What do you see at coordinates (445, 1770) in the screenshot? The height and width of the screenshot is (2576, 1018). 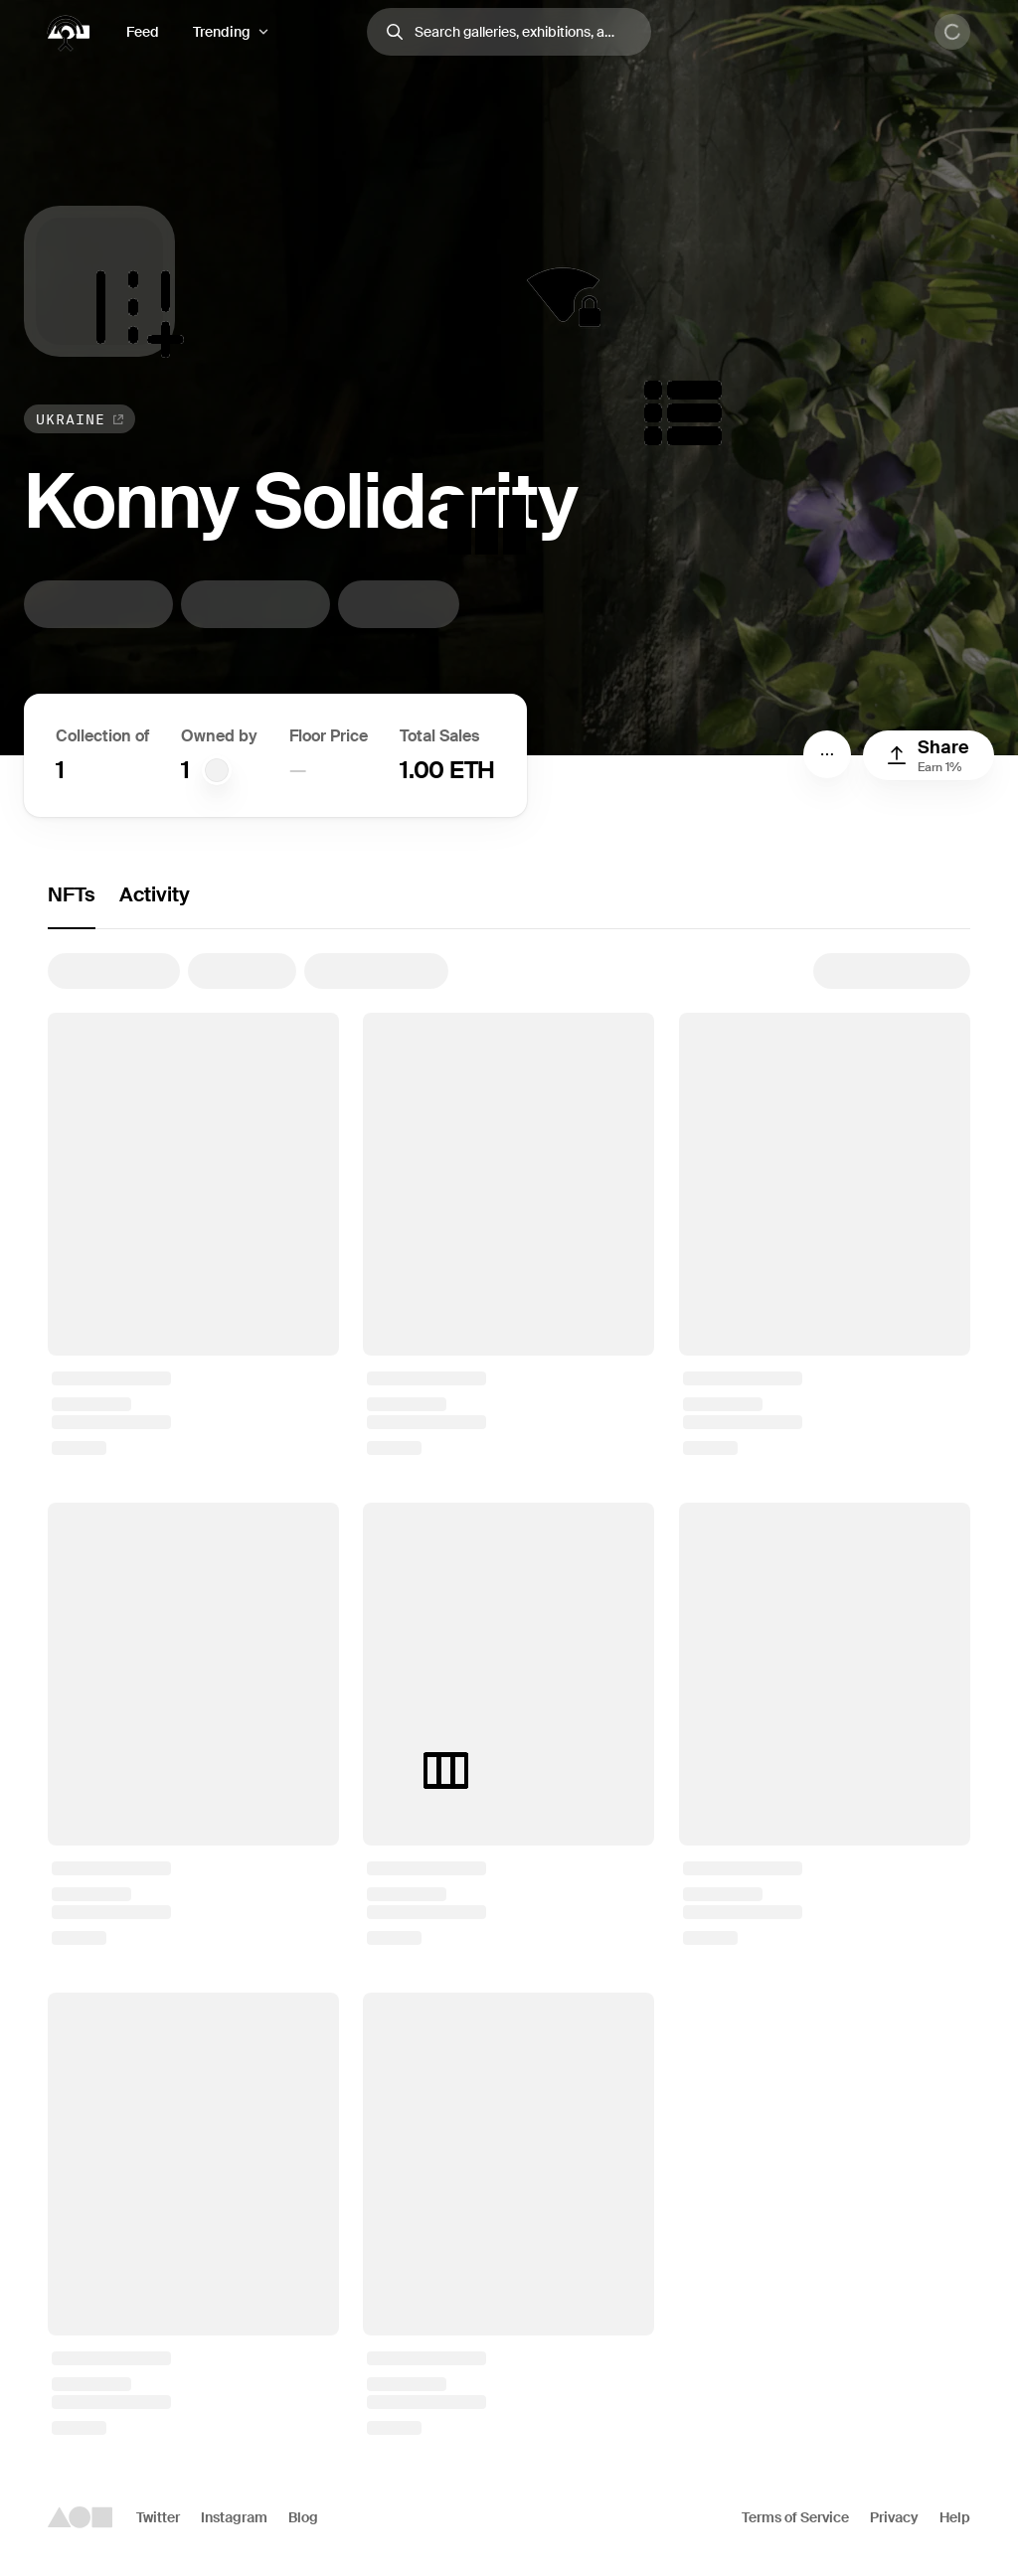 I see `switch to week view in calendar` at bounding box center [445, 1770].